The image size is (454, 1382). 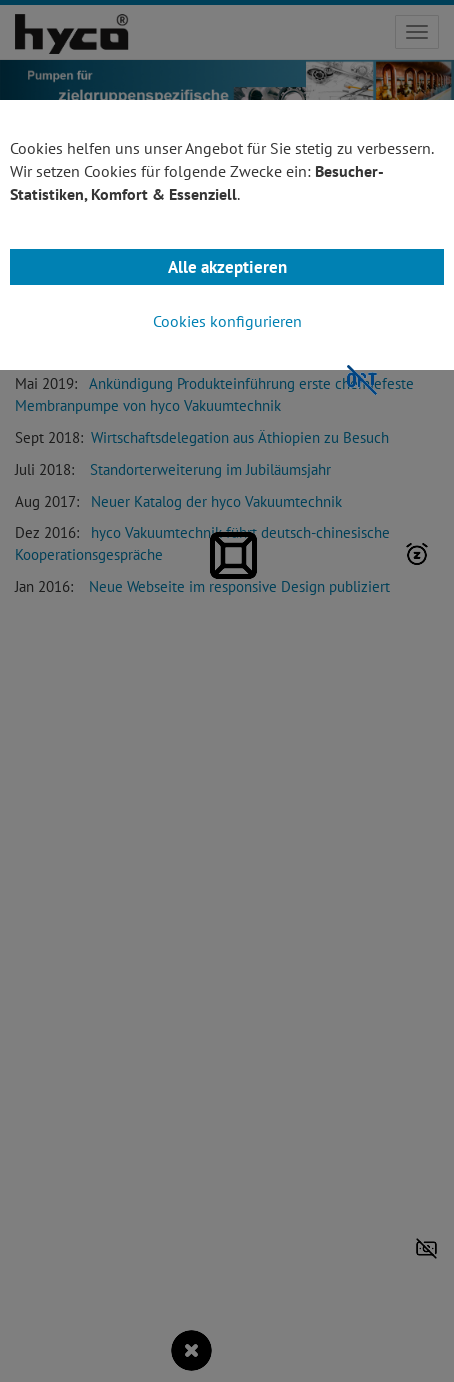 I want to click on snooze an active alarm, so click(x=417, y=554).